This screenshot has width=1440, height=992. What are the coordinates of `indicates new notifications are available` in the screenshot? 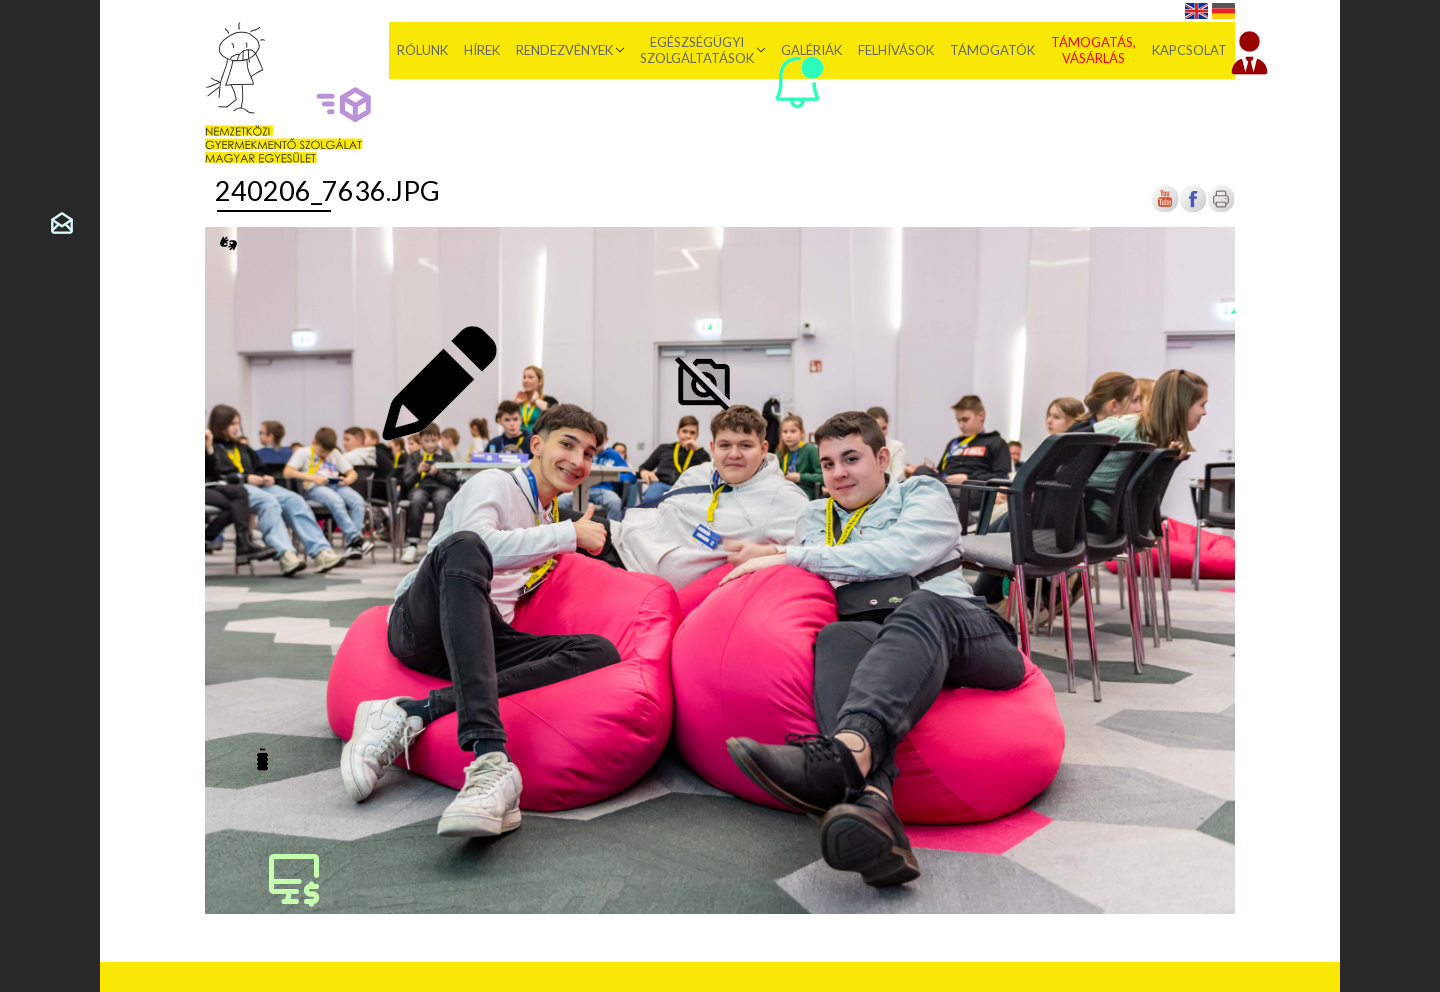 It's located at (797, 82).